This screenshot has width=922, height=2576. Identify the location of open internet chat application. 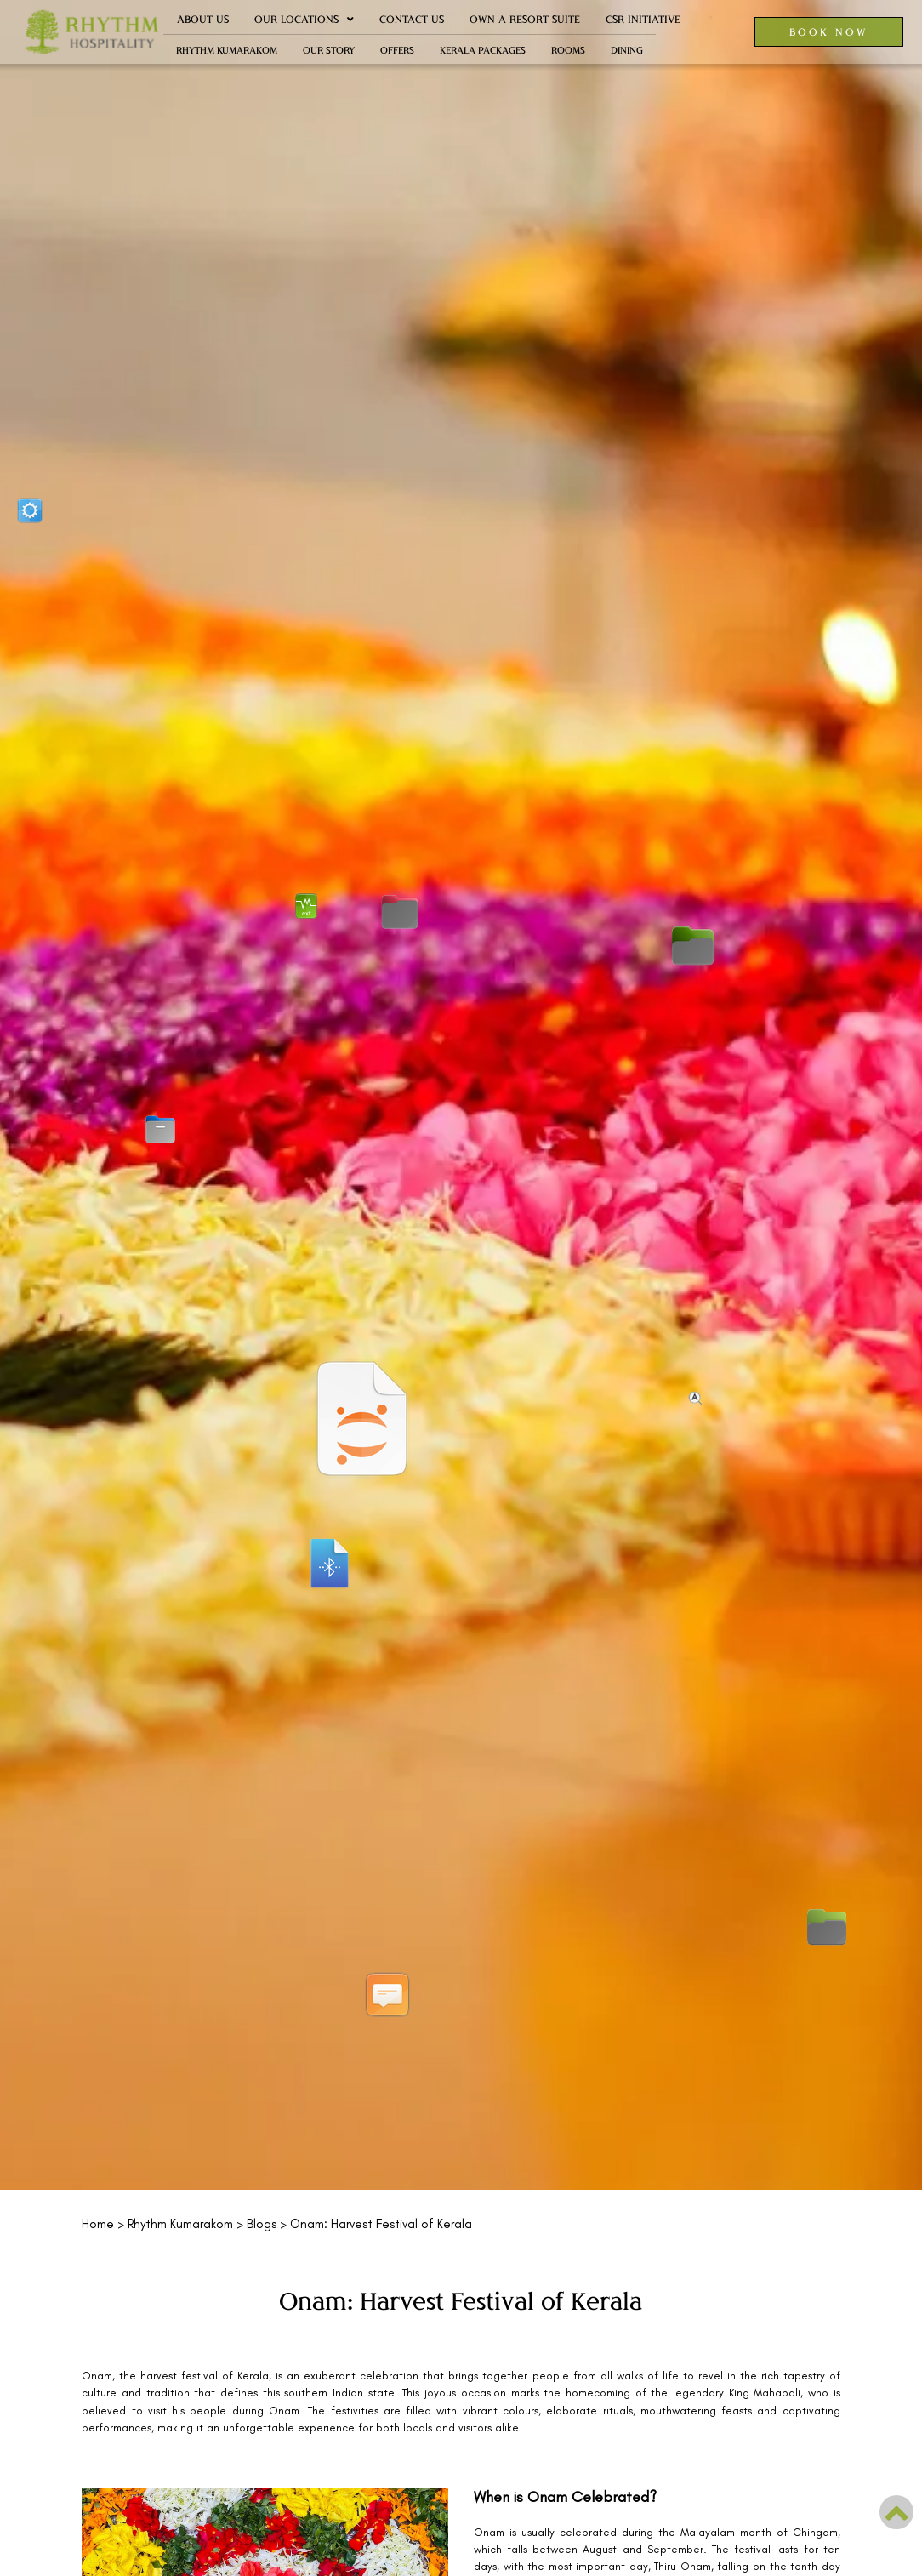
(387, 1994).